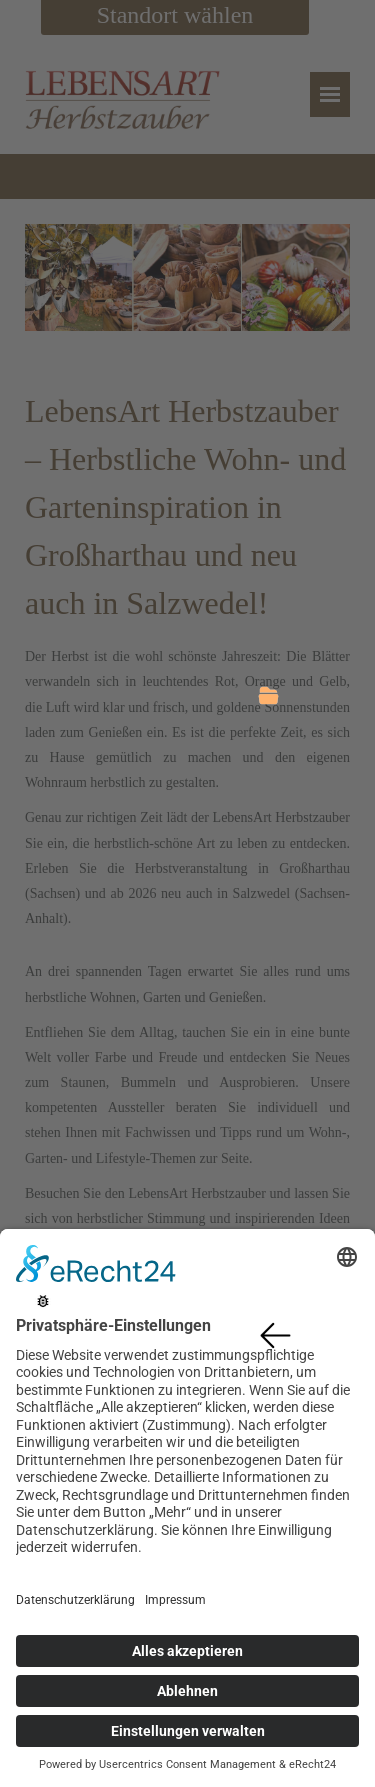 The width and height of the screenshot is (375, 1787). Describe the element at coordinates (268, 695) in the screenshot. I see `open folder to view contents` at that location.